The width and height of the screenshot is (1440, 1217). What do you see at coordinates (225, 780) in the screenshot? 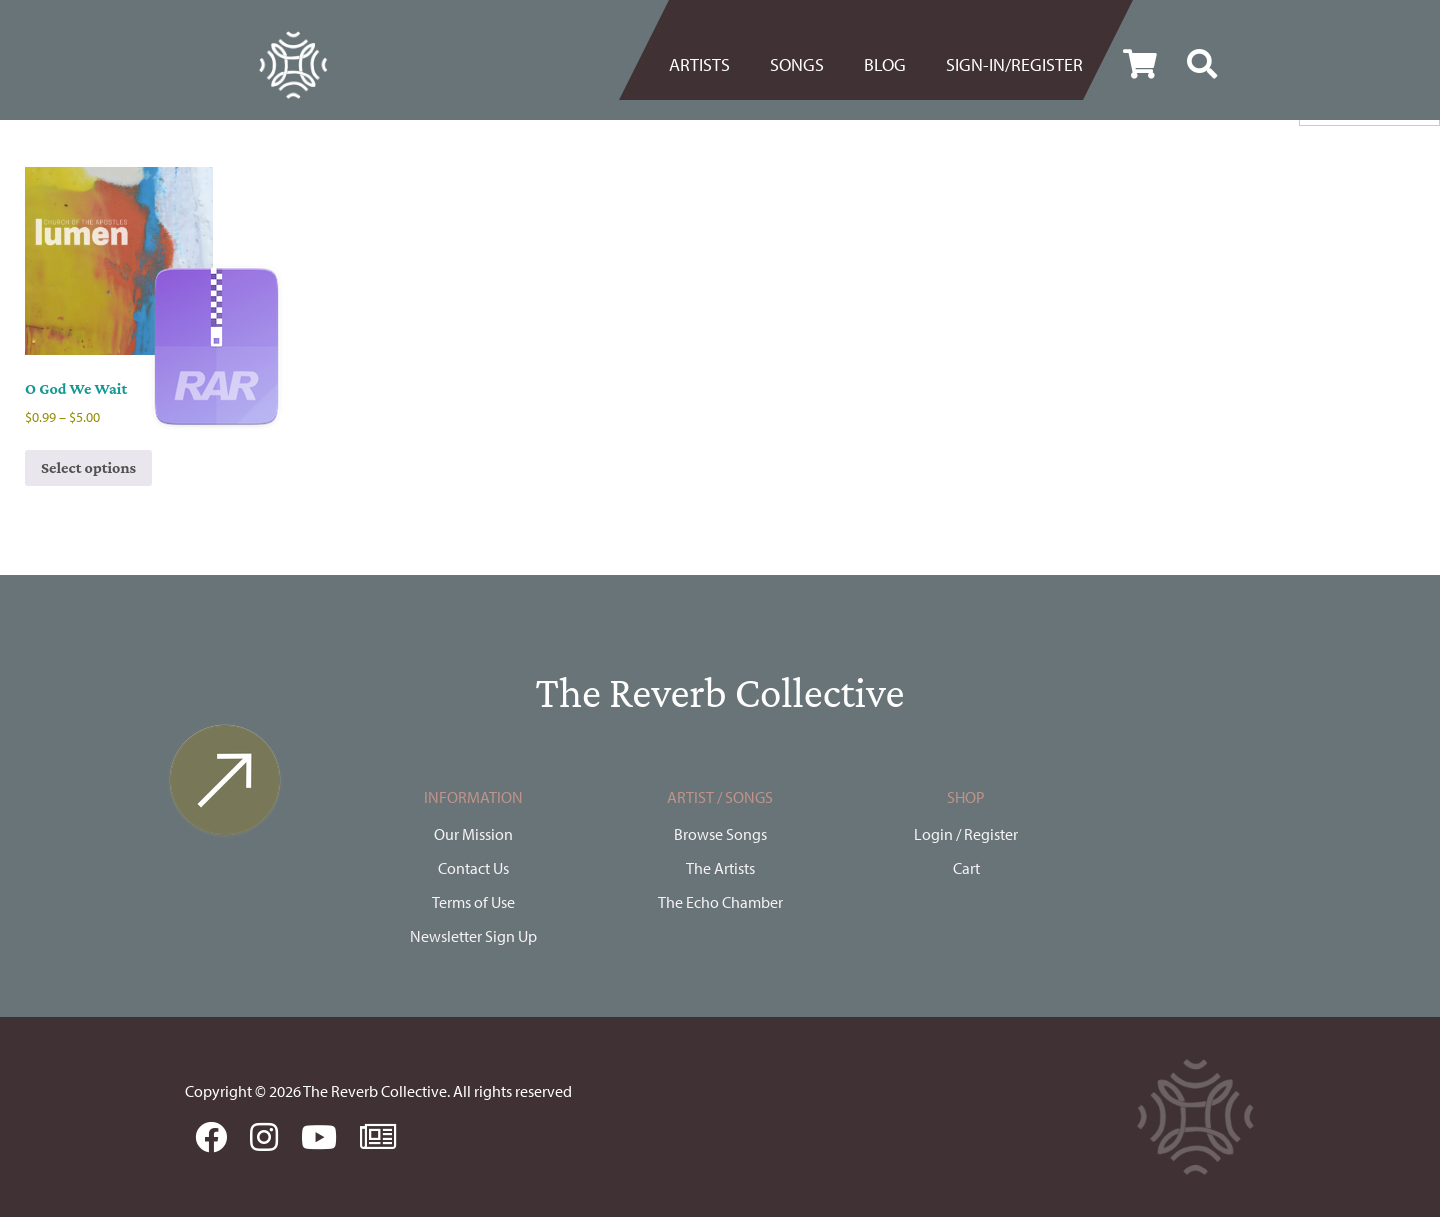
I see `indicates a symbolic link or shortcut to another file` at bounding box center [225, 780].